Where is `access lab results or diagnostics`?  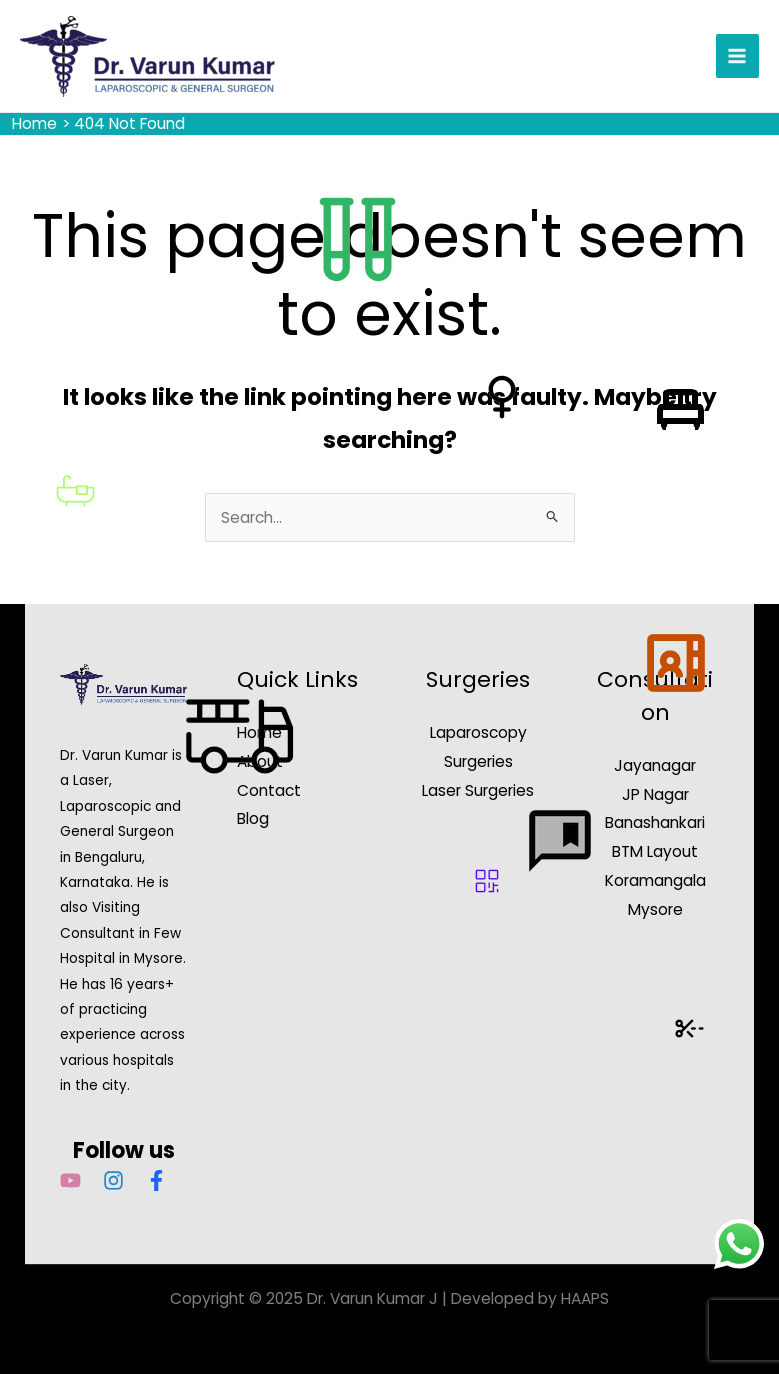
access lab results or diagnostics is located at coordinates (357, 239).